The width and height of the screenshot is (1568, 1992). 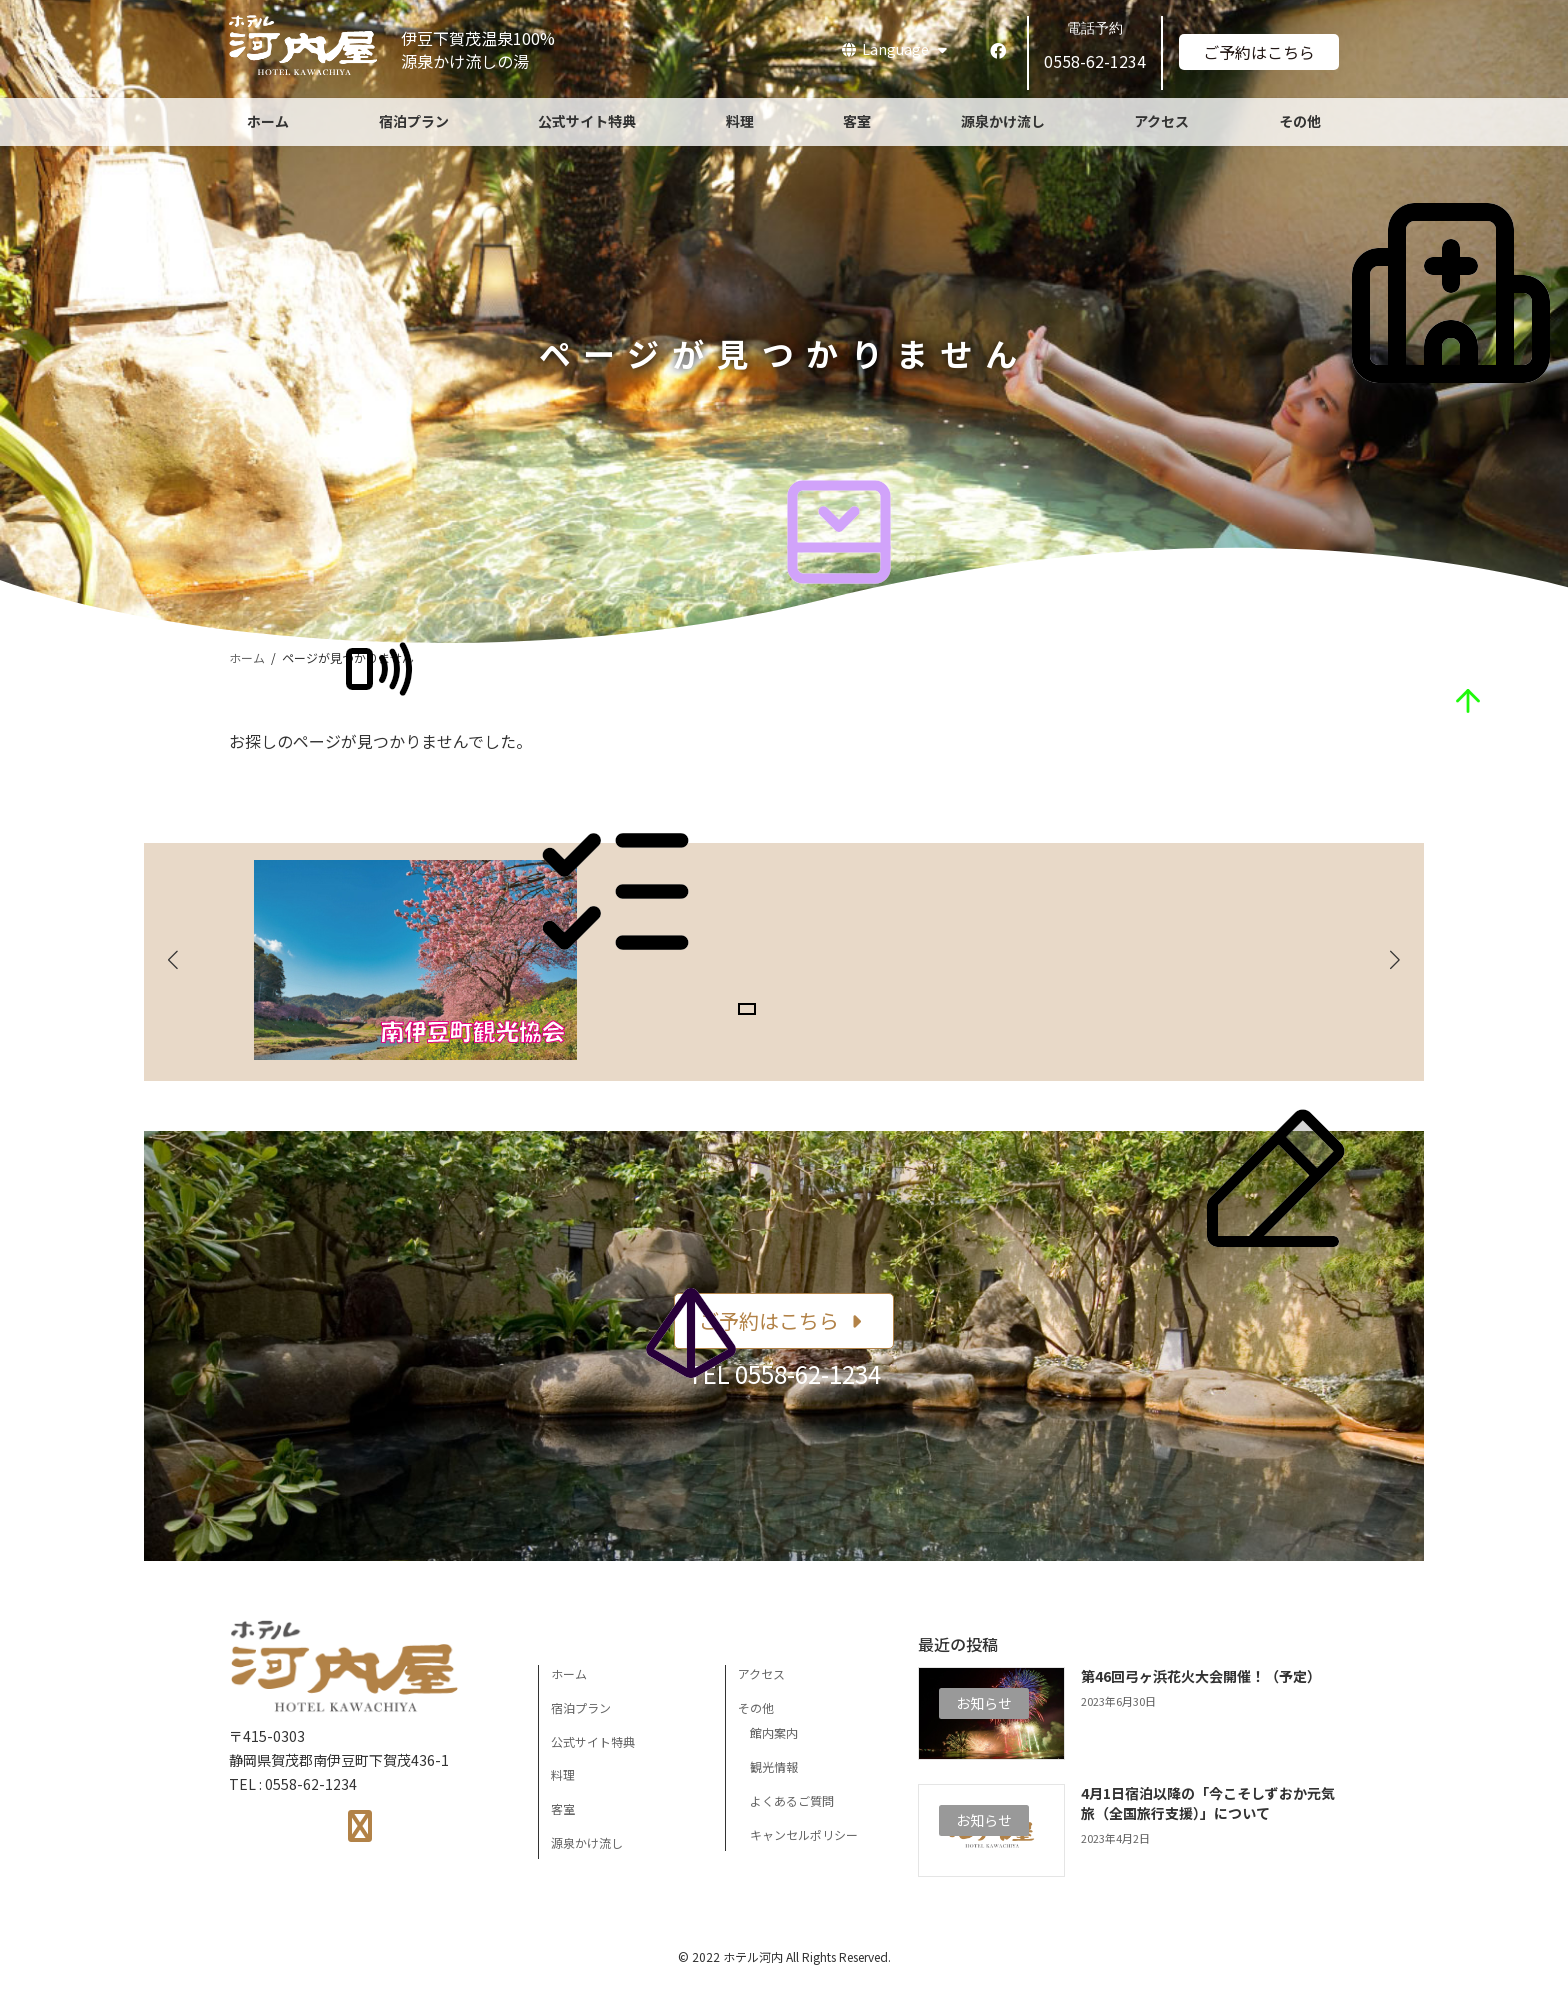 I want to click on crop image to 16:9 aspect ratio, so click(x=747, y=1009).